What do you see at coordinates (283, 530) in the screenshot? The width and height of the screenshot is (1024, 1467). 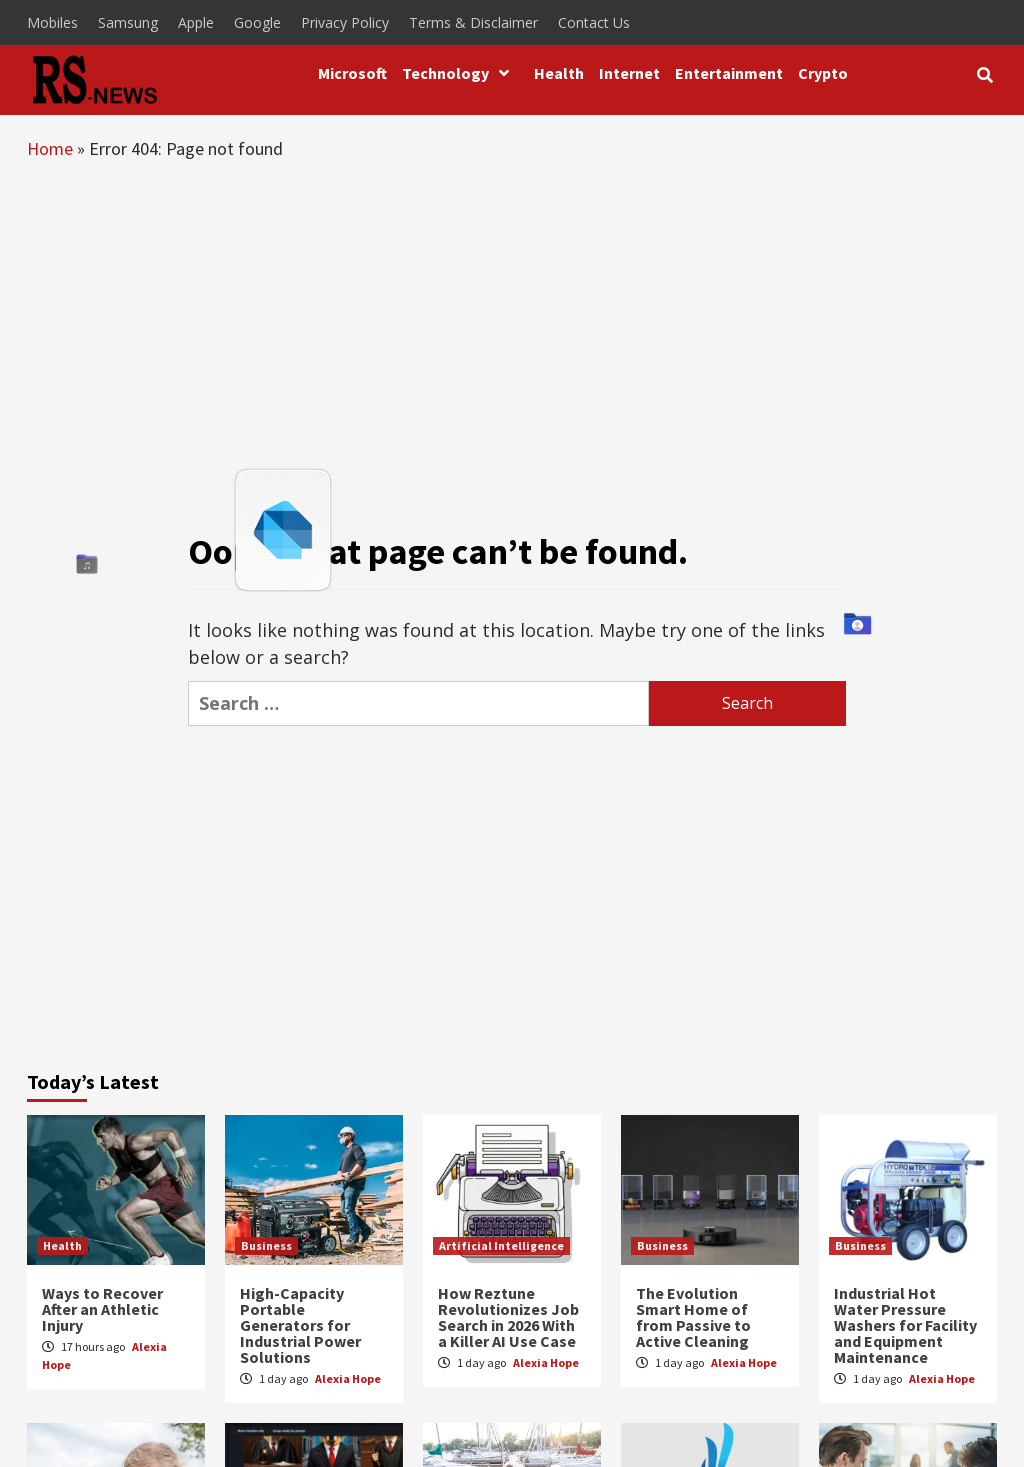 I see `indicates a Dart programming language file` at bounding box center [283, 530].